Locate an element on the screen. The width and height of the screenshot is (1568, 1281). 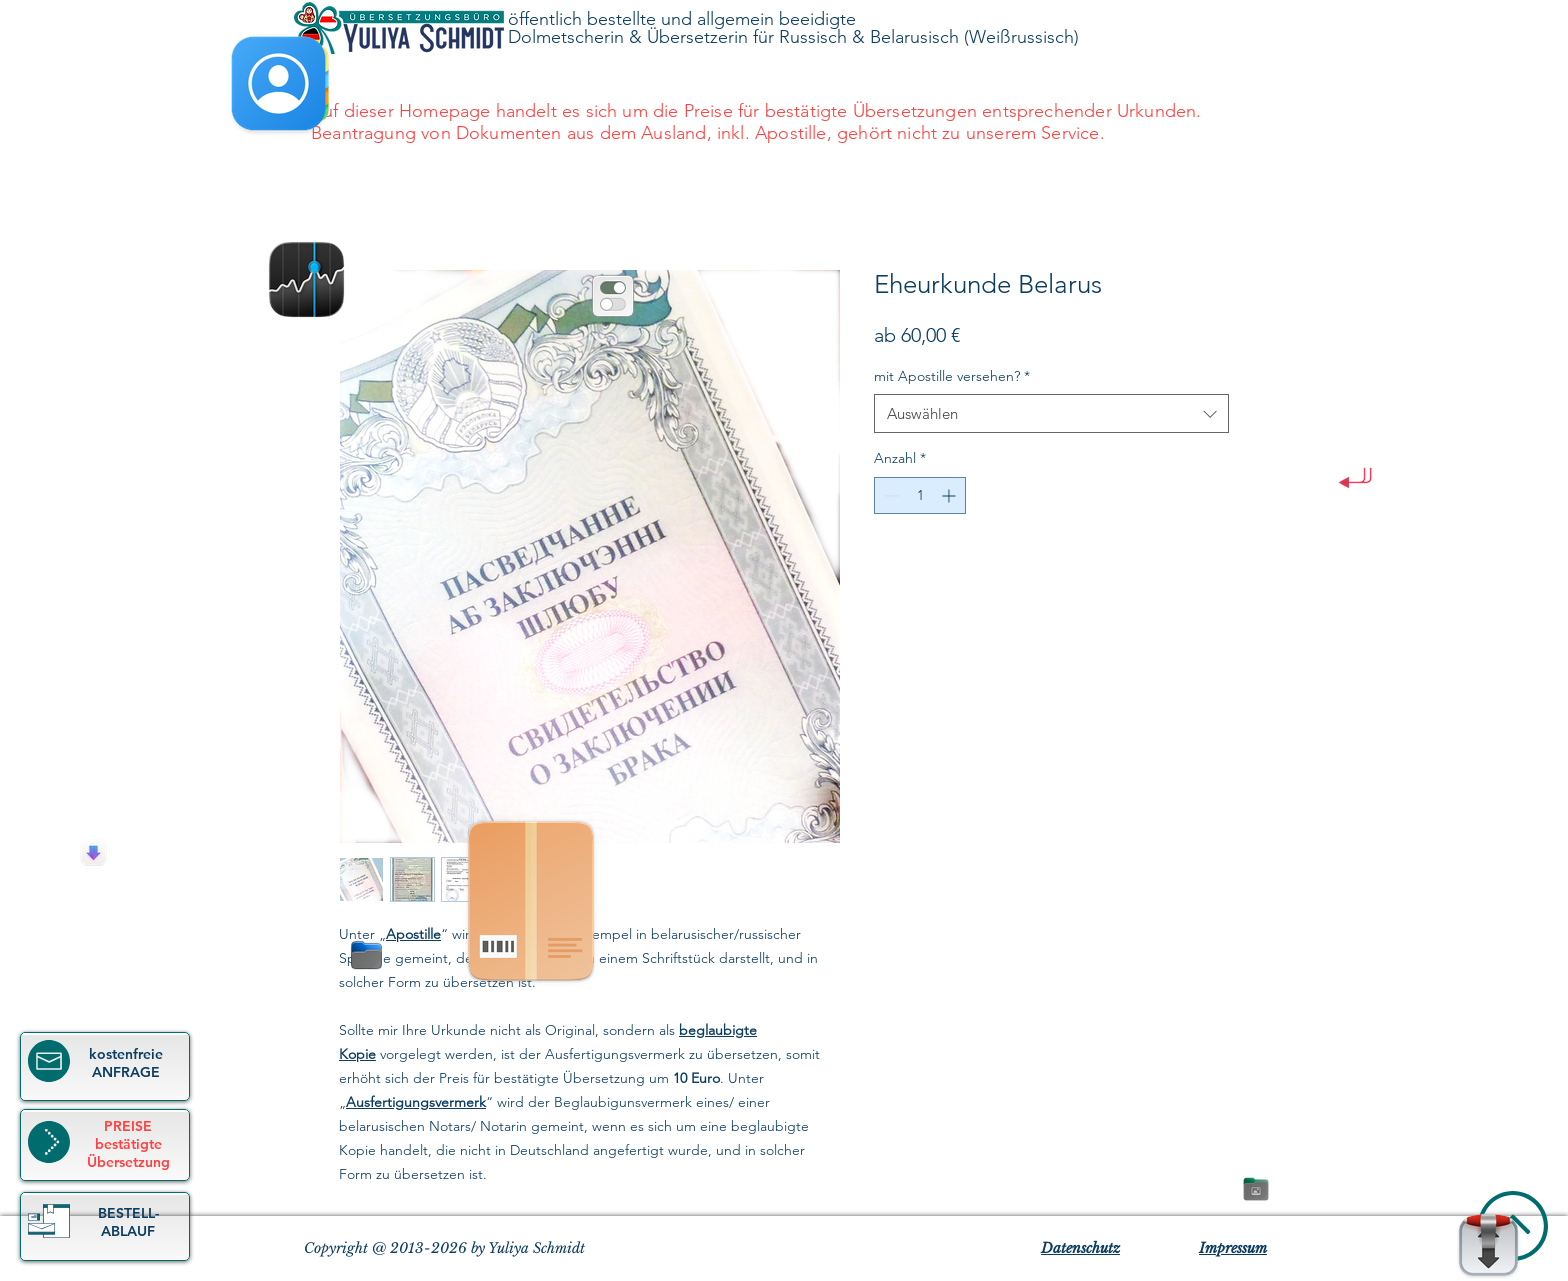
open the stocks app is located at coordinates (306, 279).